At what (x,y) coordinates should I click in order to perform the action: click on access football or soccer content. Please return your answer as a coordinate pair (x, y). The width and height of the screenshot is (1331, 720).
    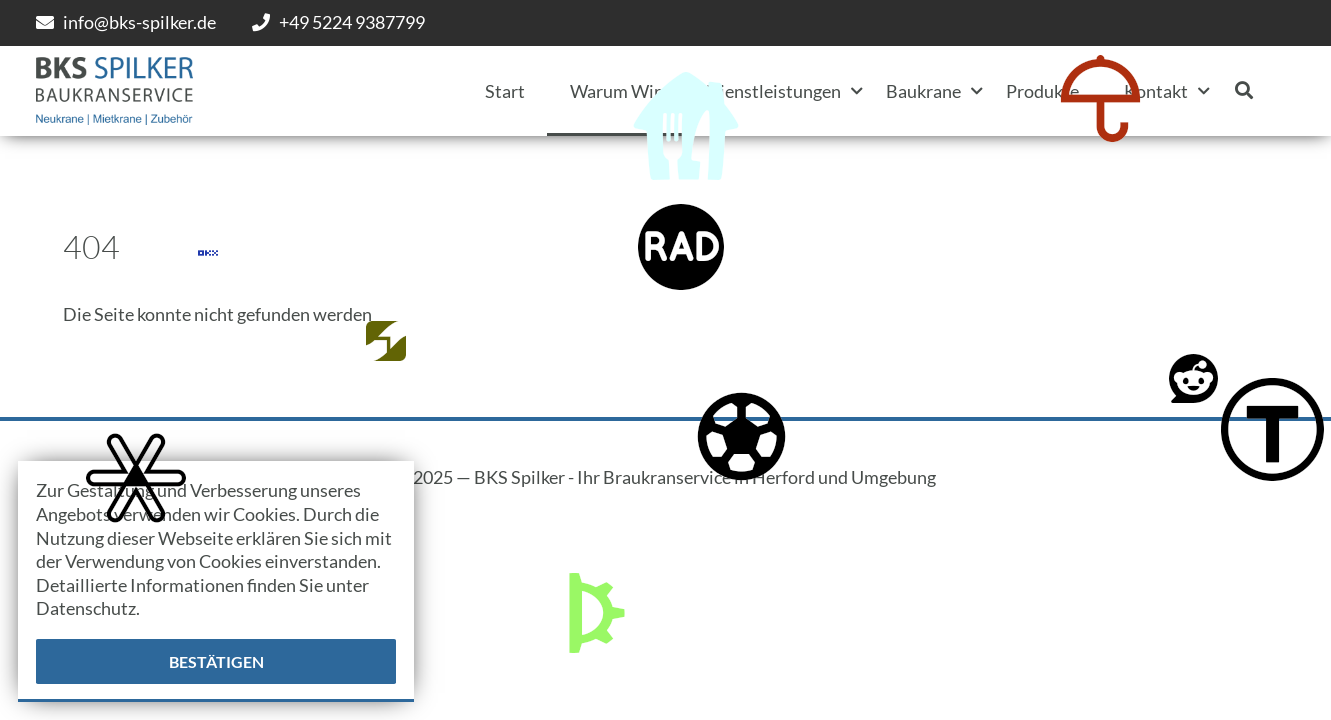
    Looking at the image, I should click on (741, 436).